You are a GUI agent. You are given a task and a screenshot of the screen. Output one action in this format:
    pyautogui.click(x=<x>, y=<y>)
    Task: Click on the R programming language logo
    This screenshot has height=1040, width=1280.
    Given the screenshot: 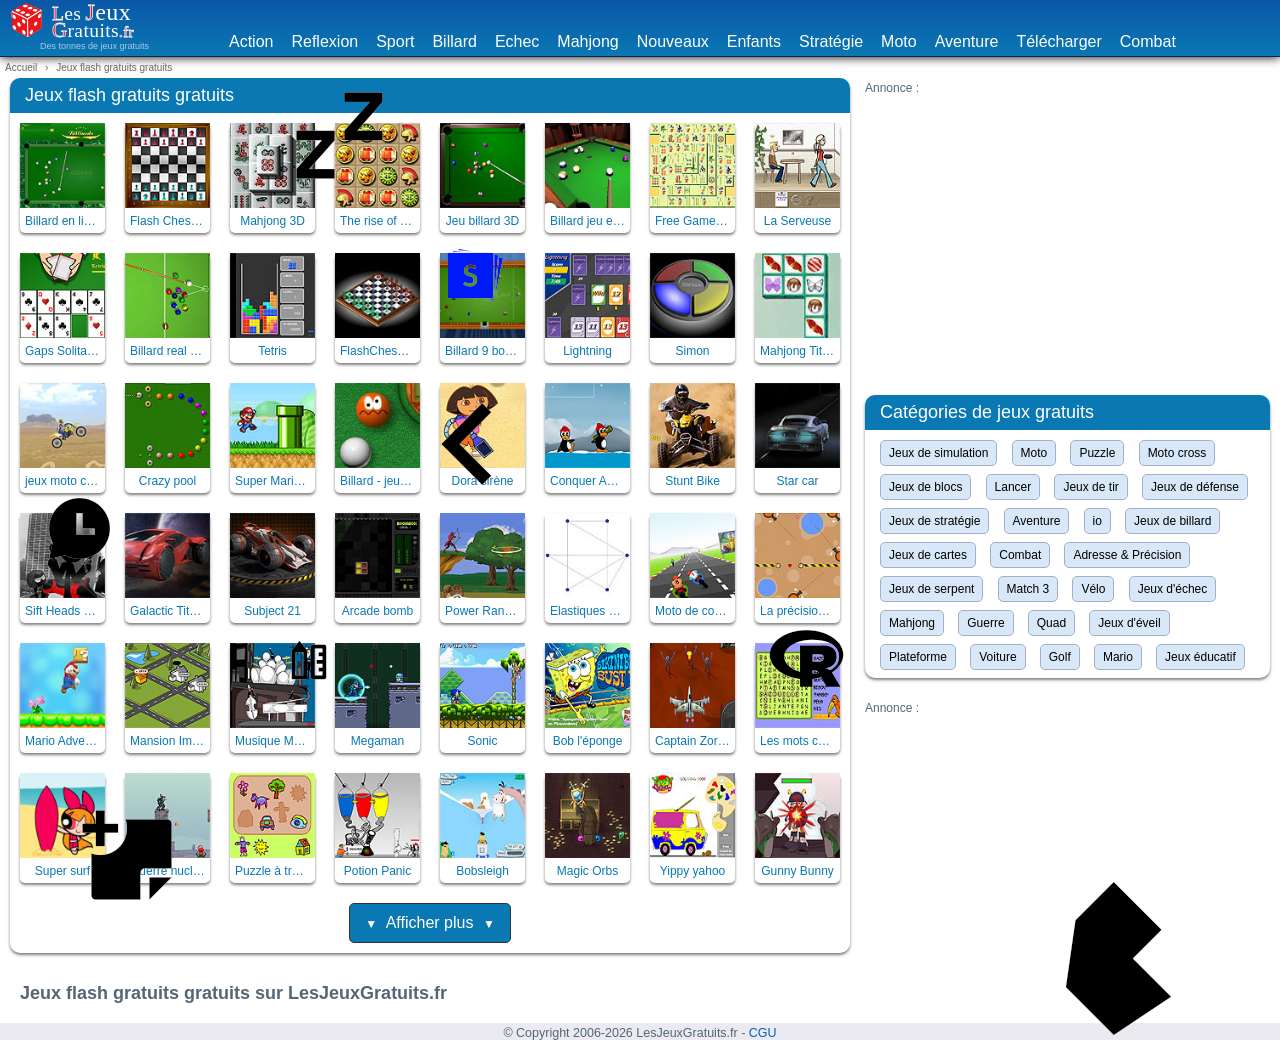 What is the action you would take?
    pyautogui.click(x=806, y=658)
    